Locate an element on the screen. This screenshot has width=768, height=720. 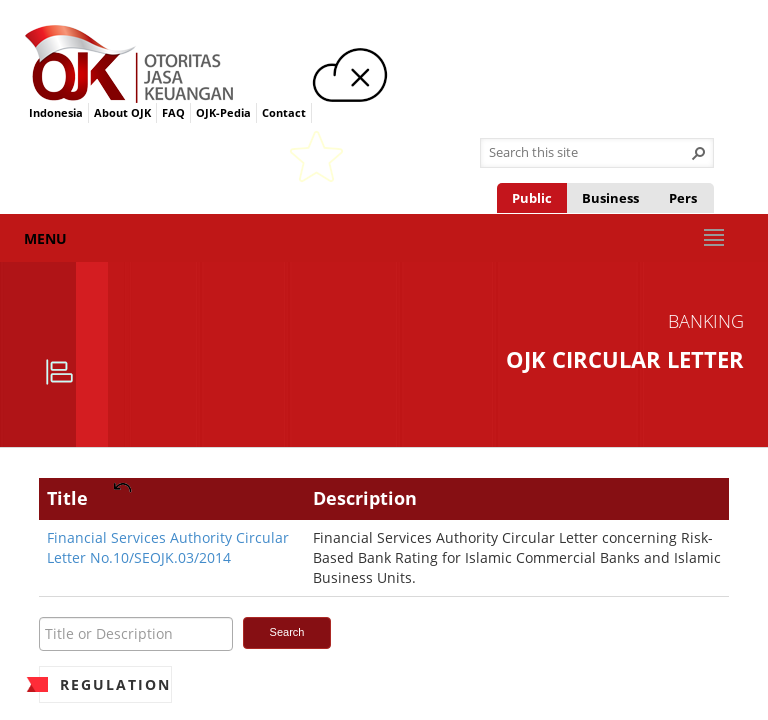
disconnect from cloud storage is located at coordinates (350, 75).